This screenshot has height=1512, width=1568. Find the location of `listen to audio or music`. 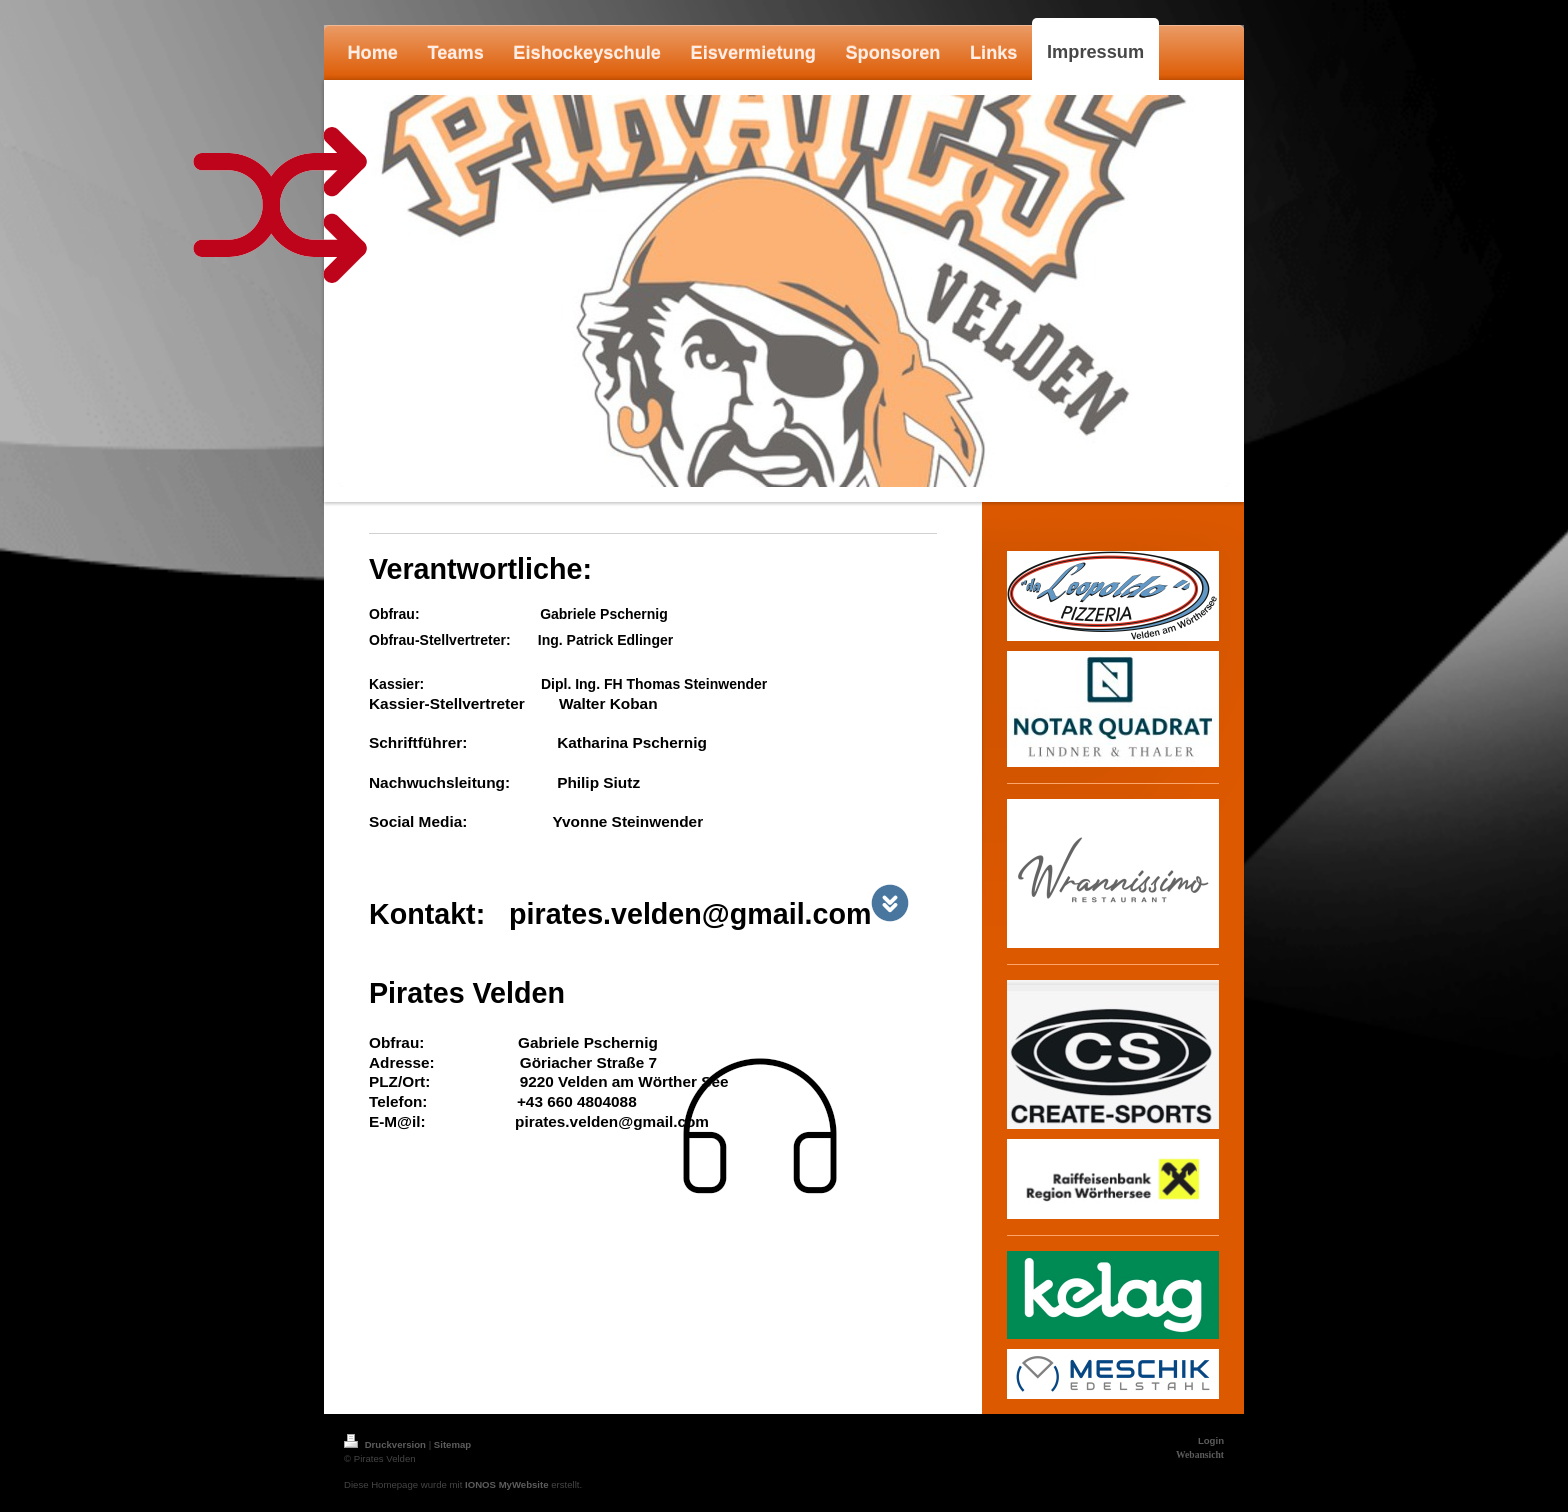

listen to audio or music is located at coordinates (760, 1135).